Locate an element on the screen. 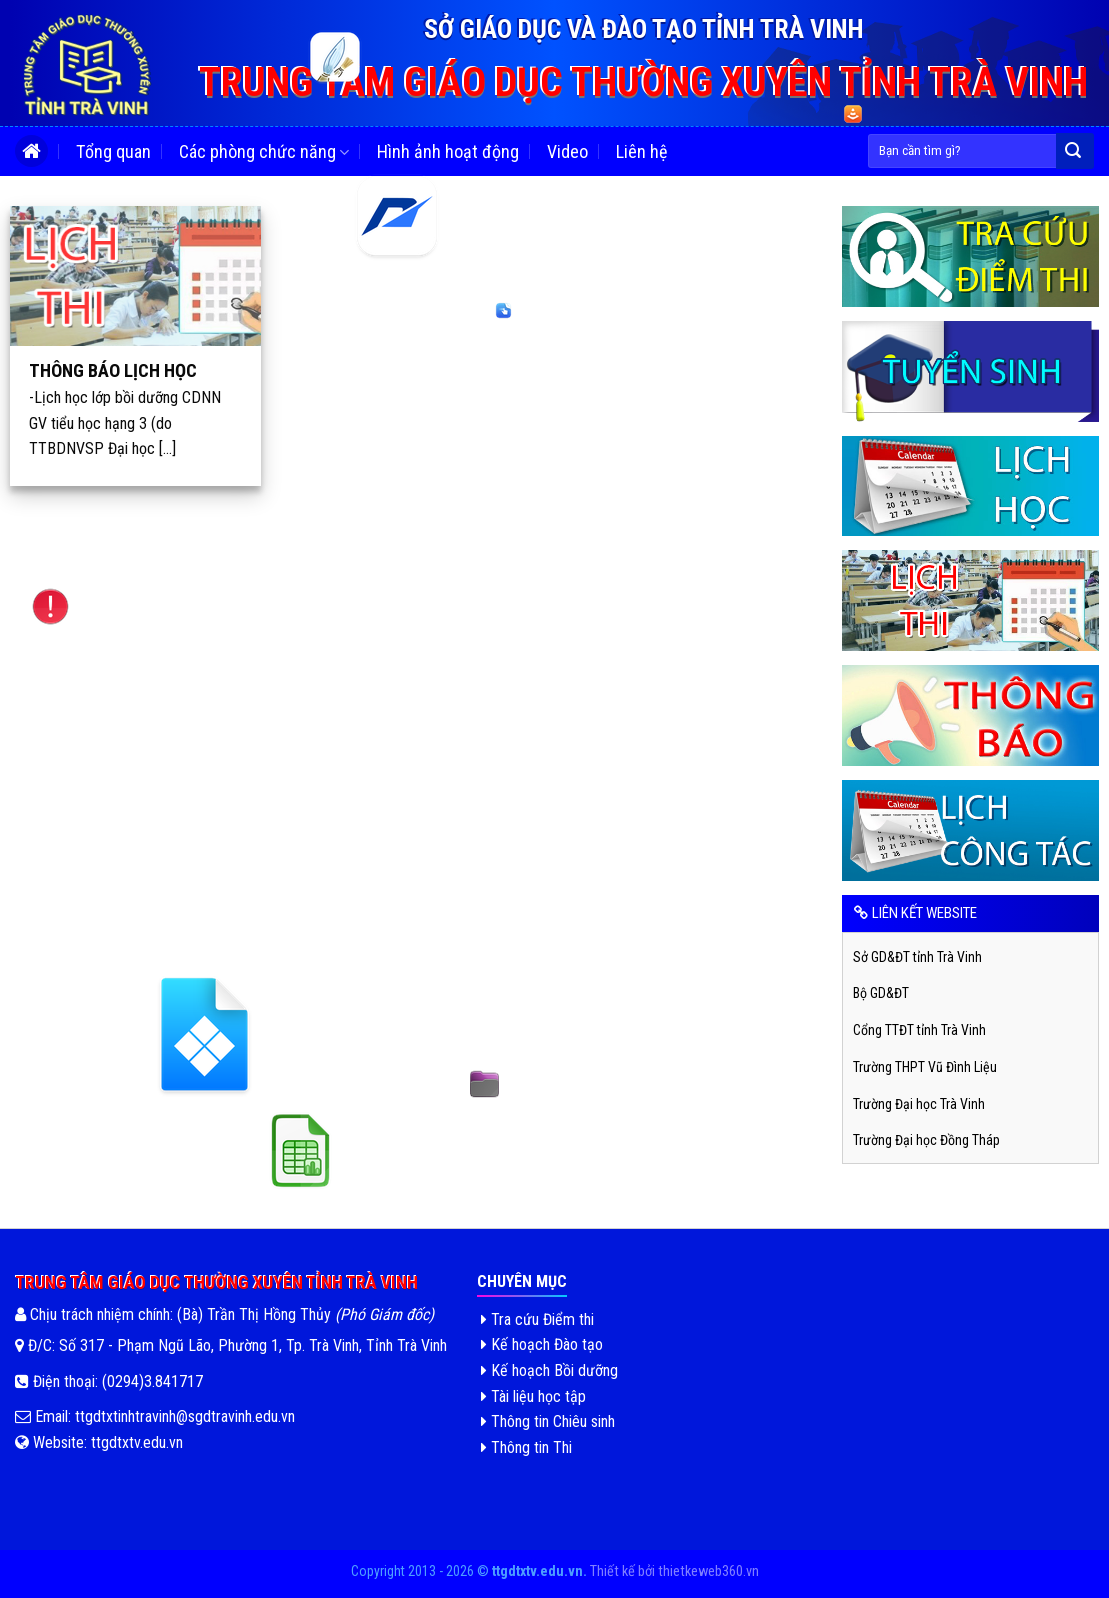 This screenshot has width=1109, height=1598. indicates an important alert or warning is located at coordinates (50, 606).